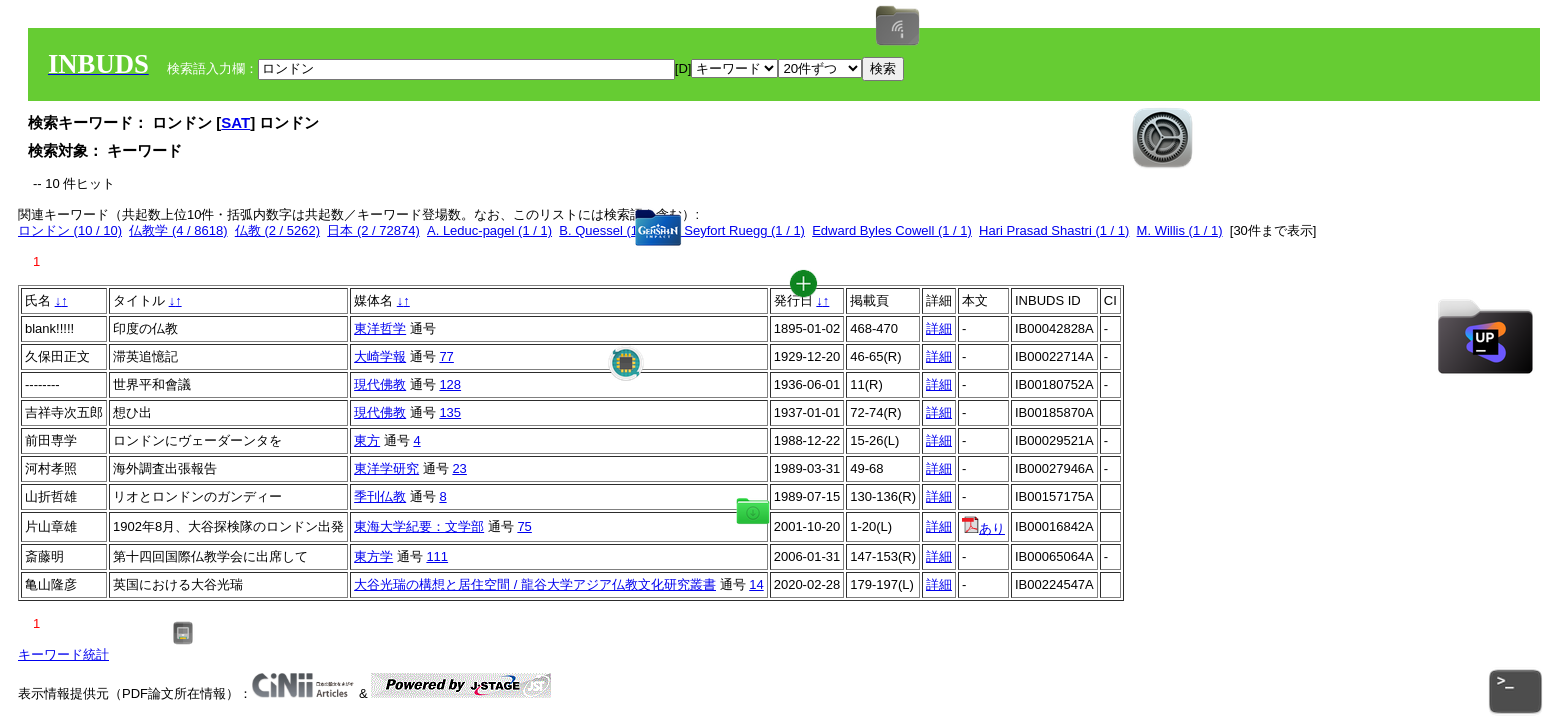  Describe the element at coordinates (803, 283) in the screenshot. I see `add a new item` at that location.